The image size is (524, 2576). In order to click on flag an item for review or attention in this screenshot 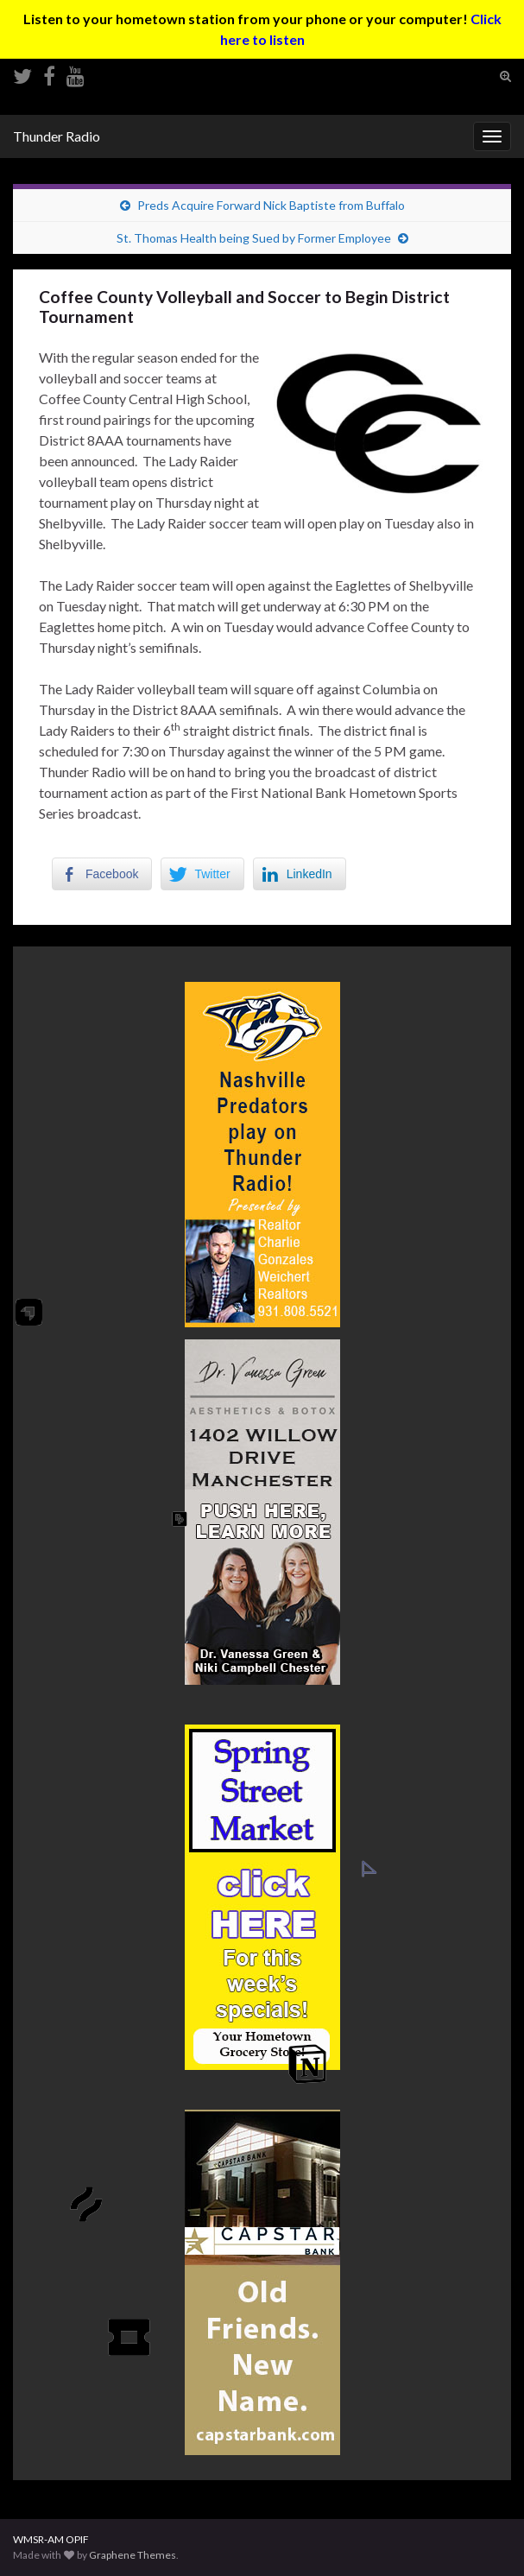, I will do `click(369, 1869)`.